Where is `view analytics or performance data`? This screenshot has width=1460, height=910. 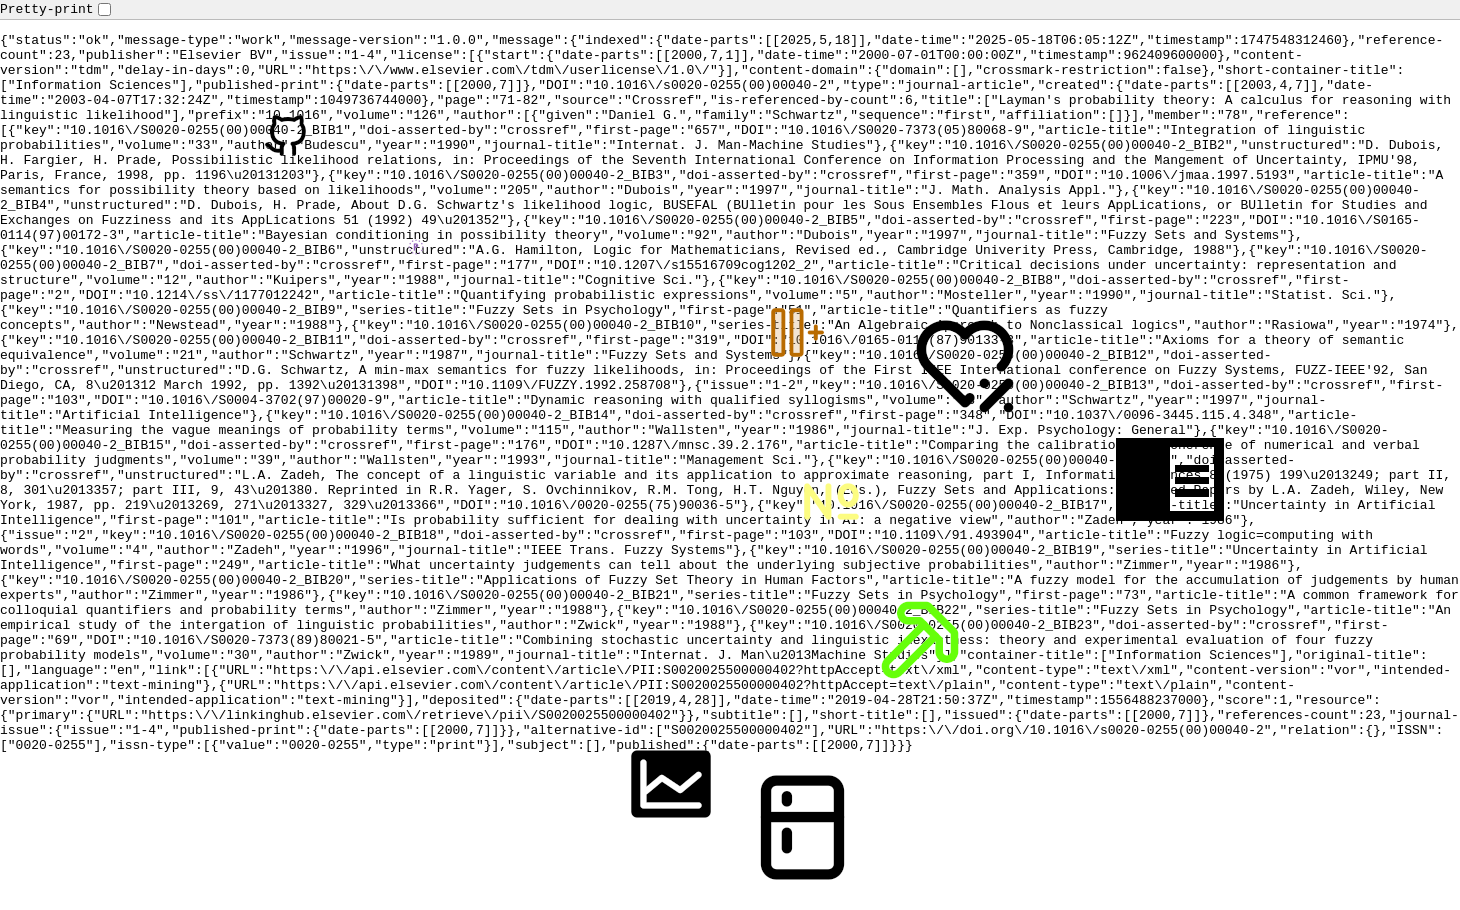 view analytics or performance data is located at coordinates (671, 784).